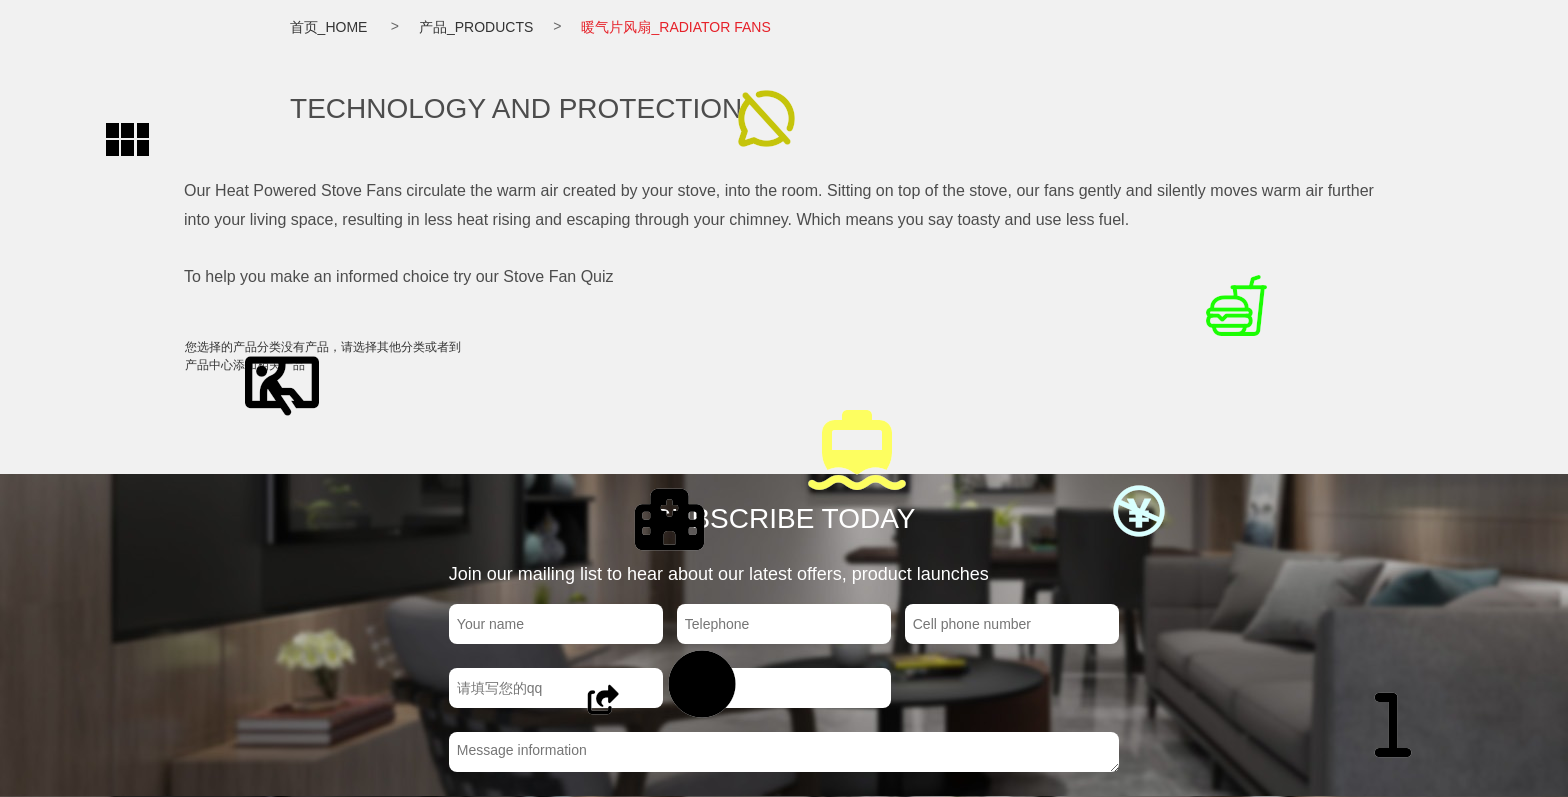  What do you see at coordinates (126, 140) in the screenshot?
I see `switch to grid view` at bounding box center [126, 140].